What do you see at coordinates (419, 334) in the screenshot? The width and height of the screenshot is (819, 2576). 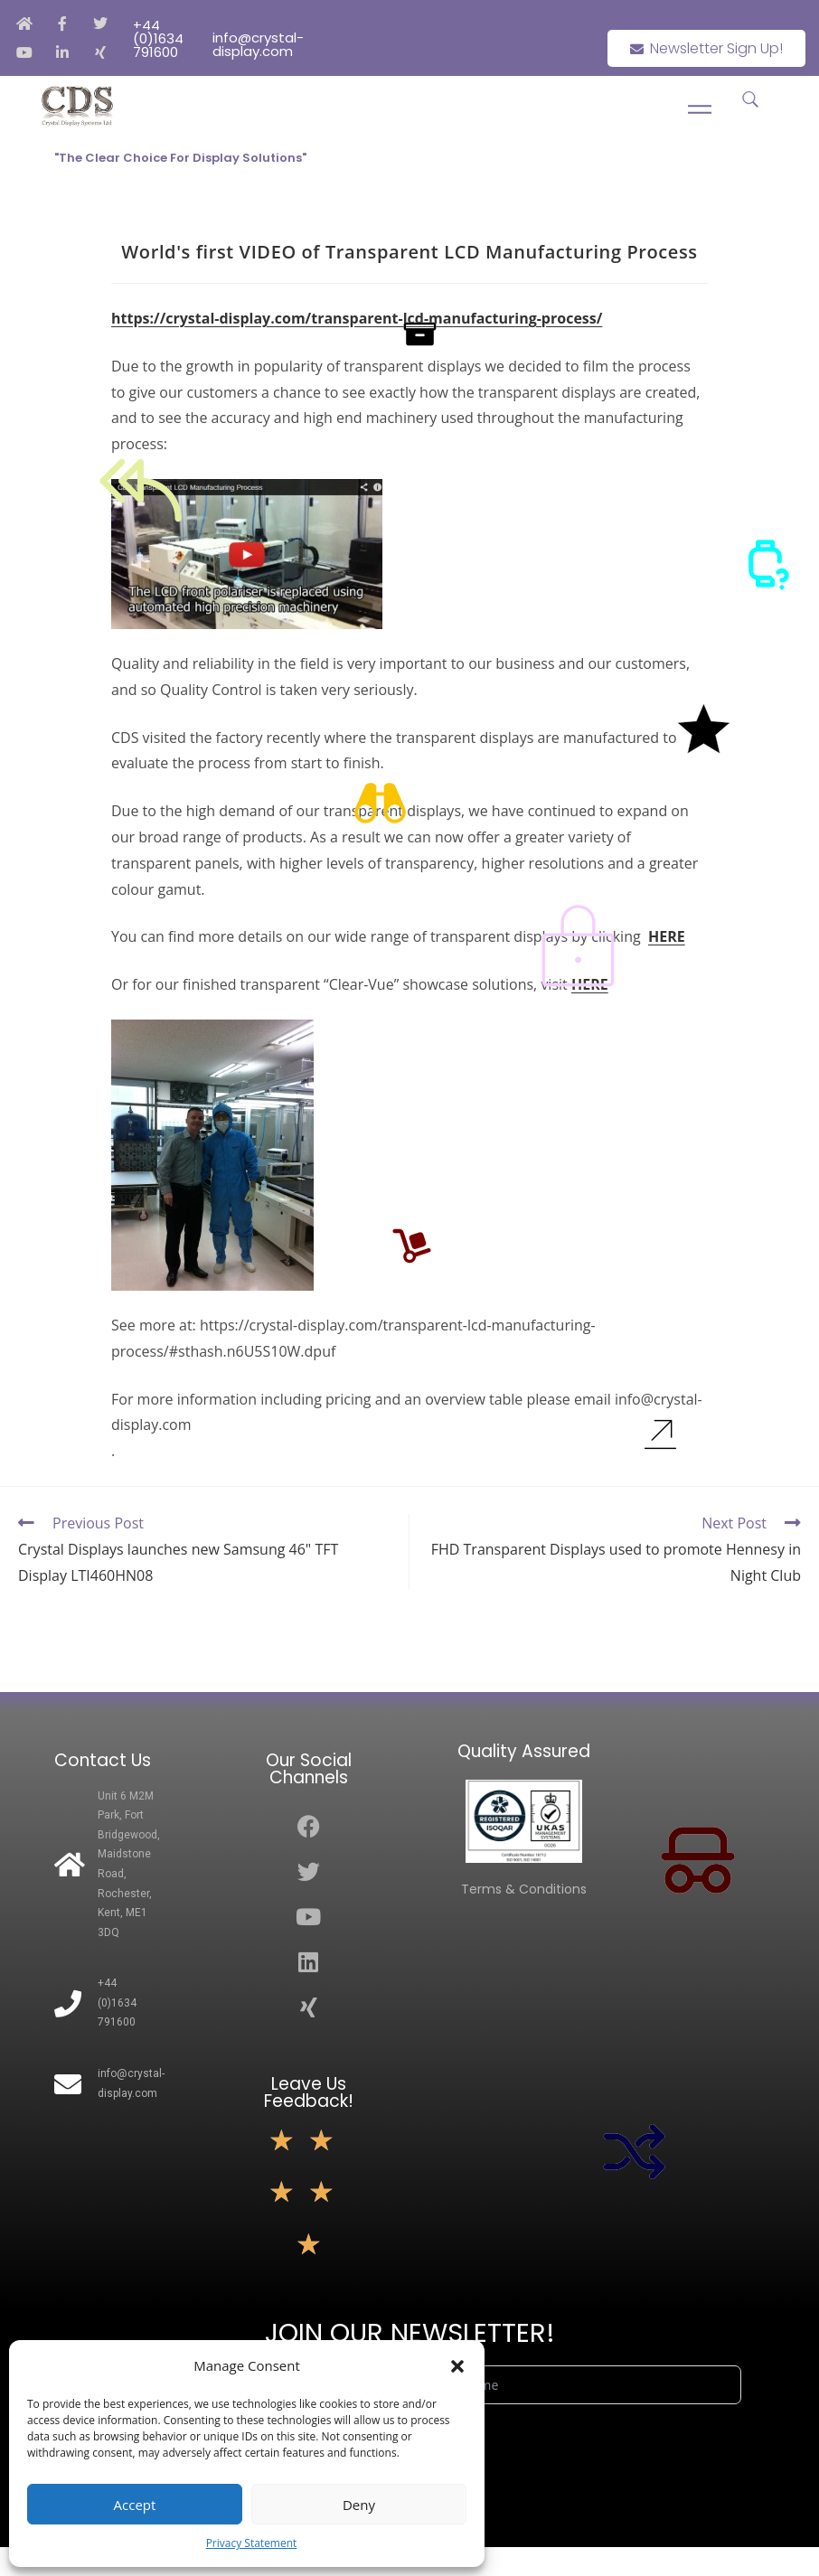 I see `archive this item` at bounding box center [419, 334].